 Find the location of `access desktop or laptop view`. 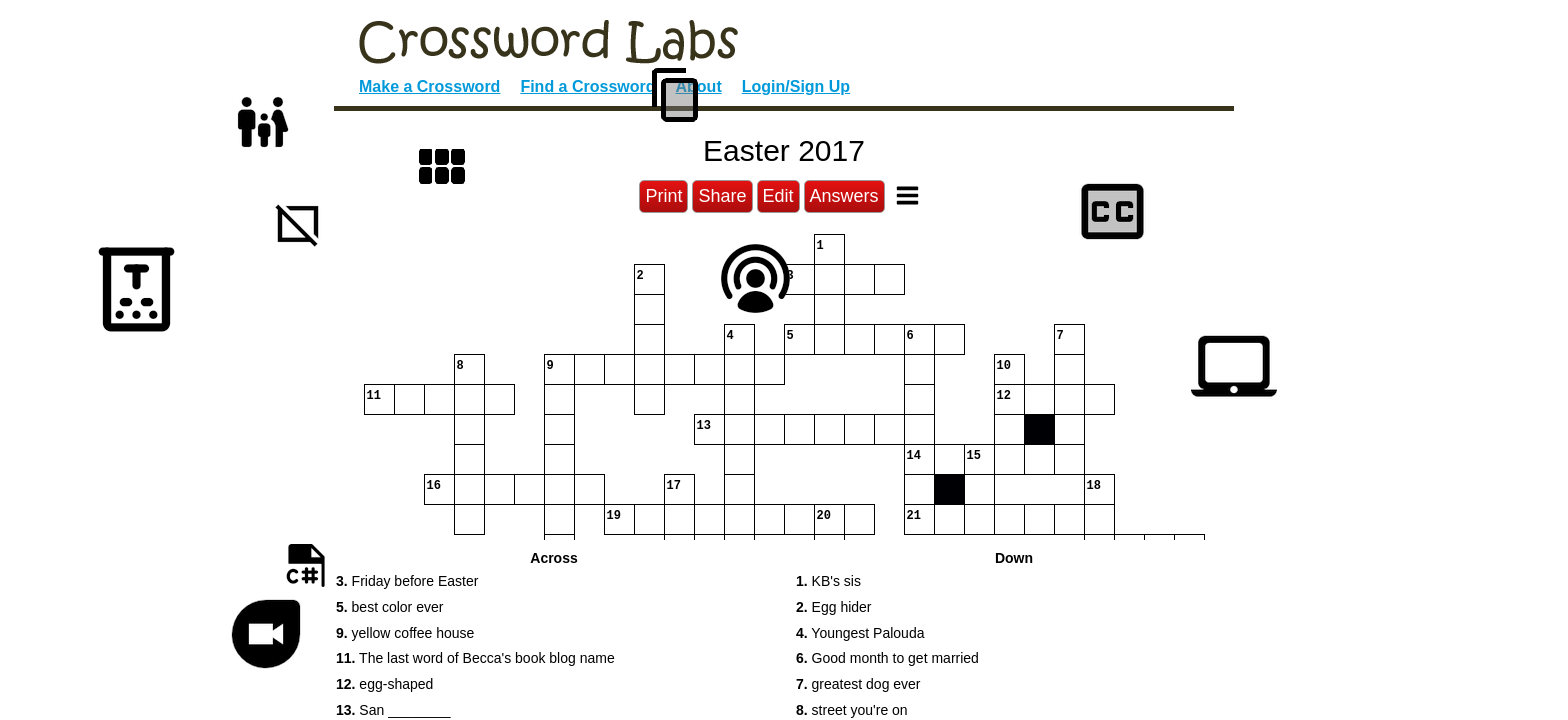

access desktop or laptop view is located at coordinates (1234, 368).